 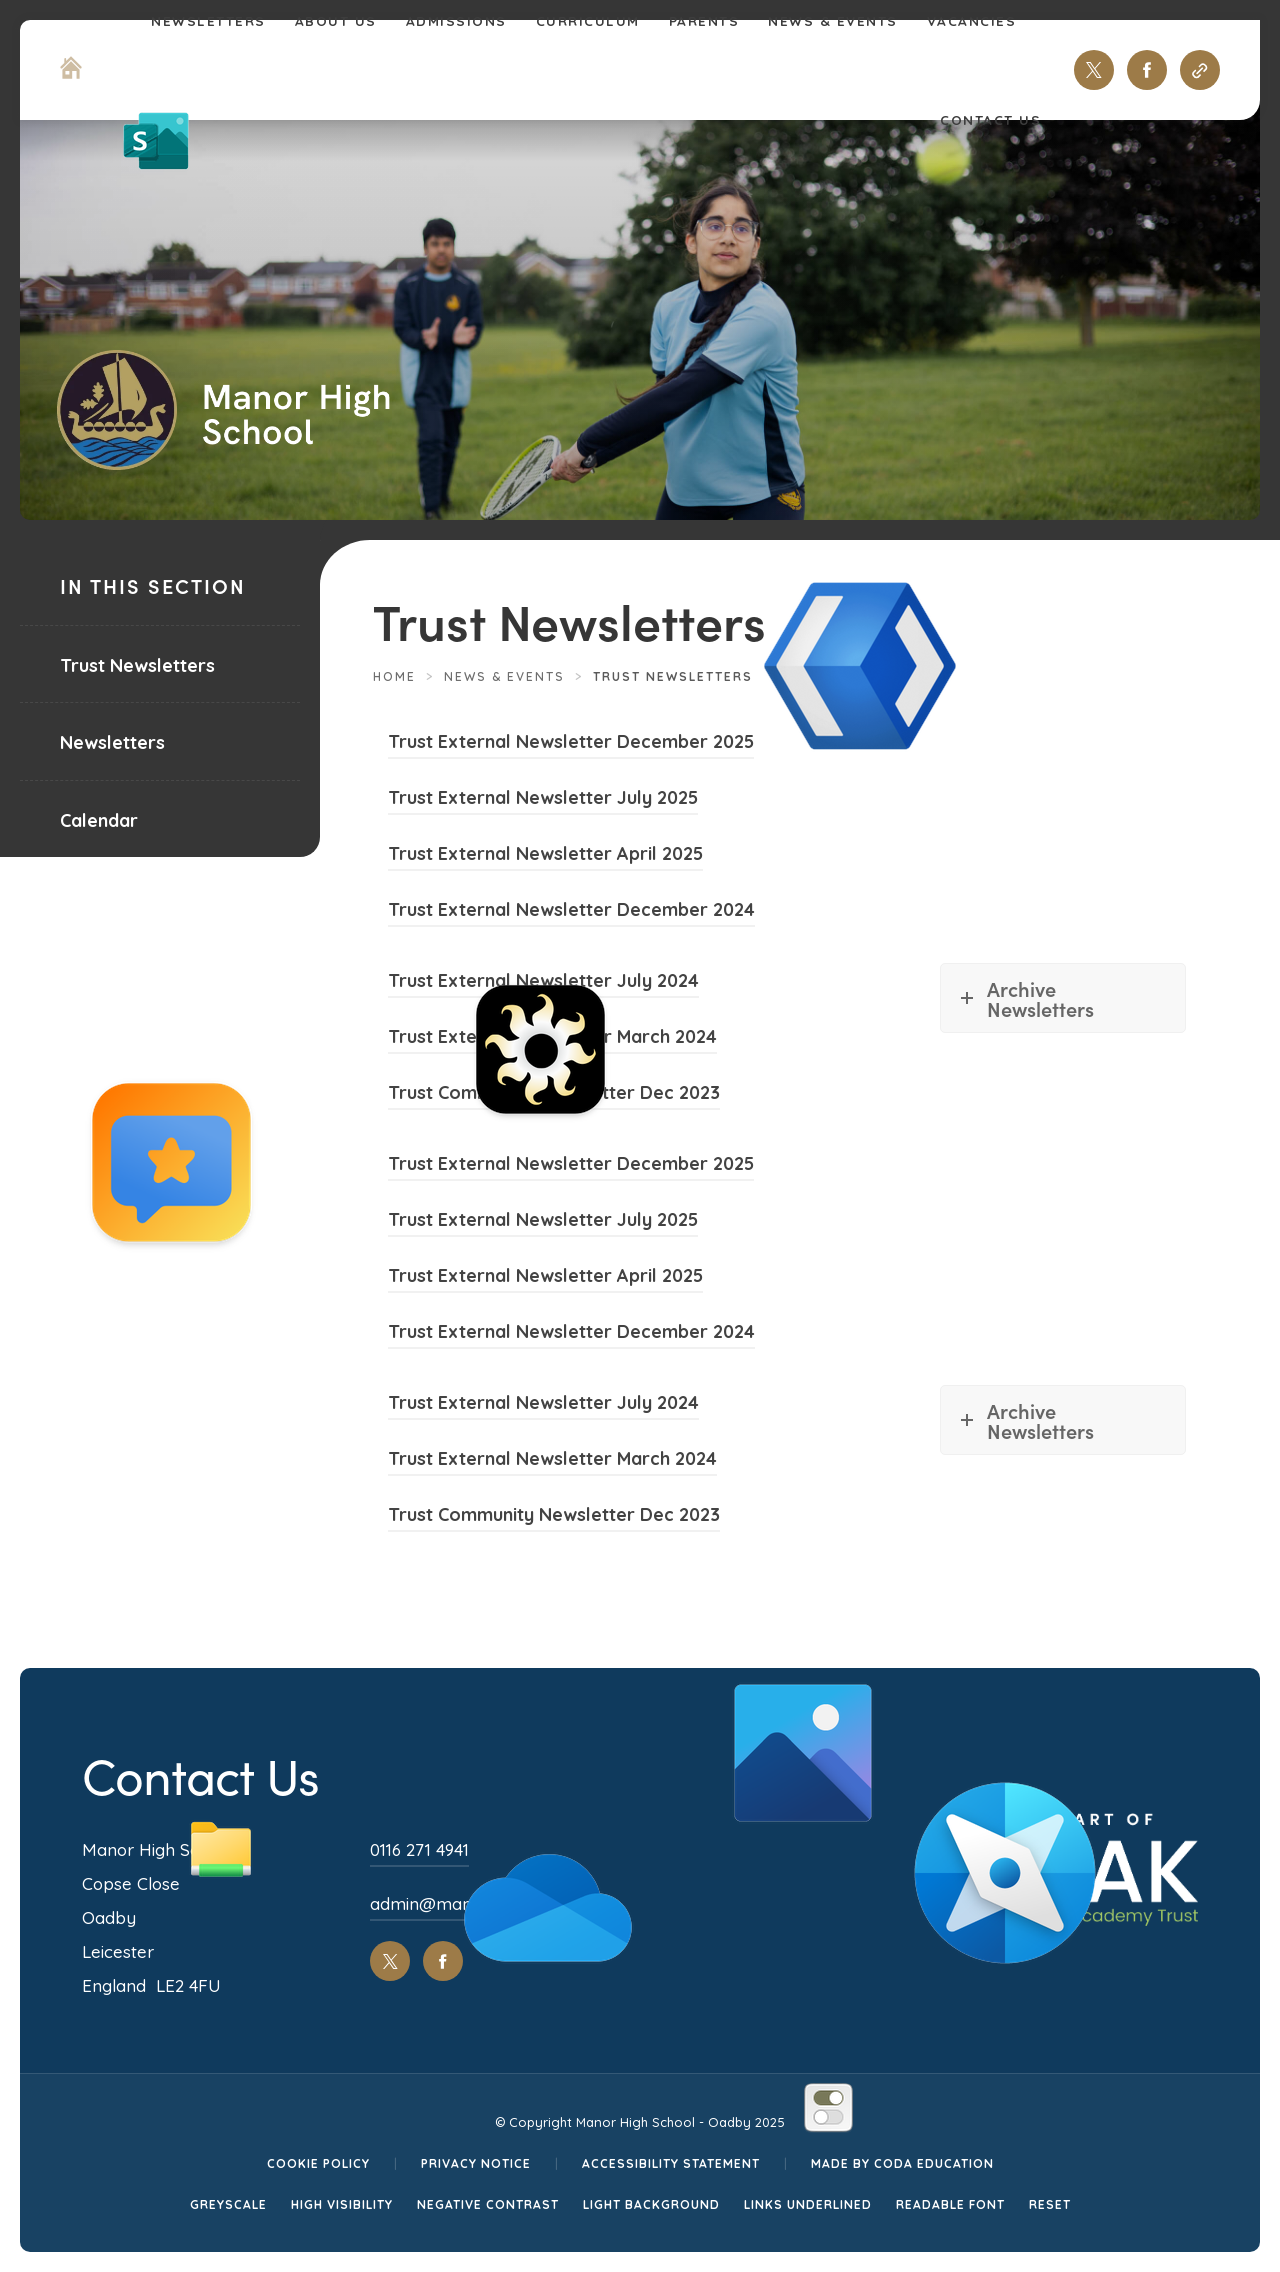 I want to click on open the interface settings application, so click(x=860, y=666).